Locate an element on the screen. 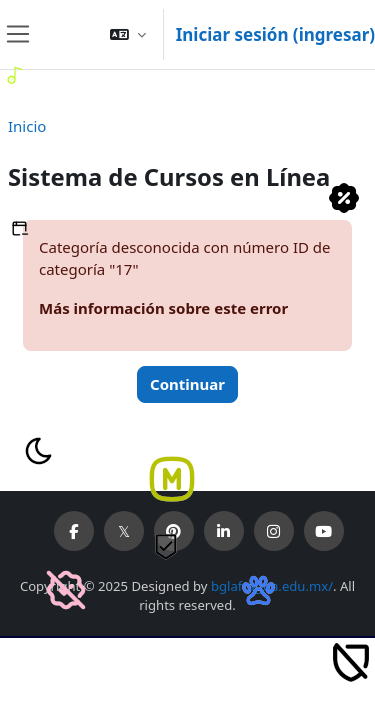  toggle dark mode is located at coordinates (39, 451).